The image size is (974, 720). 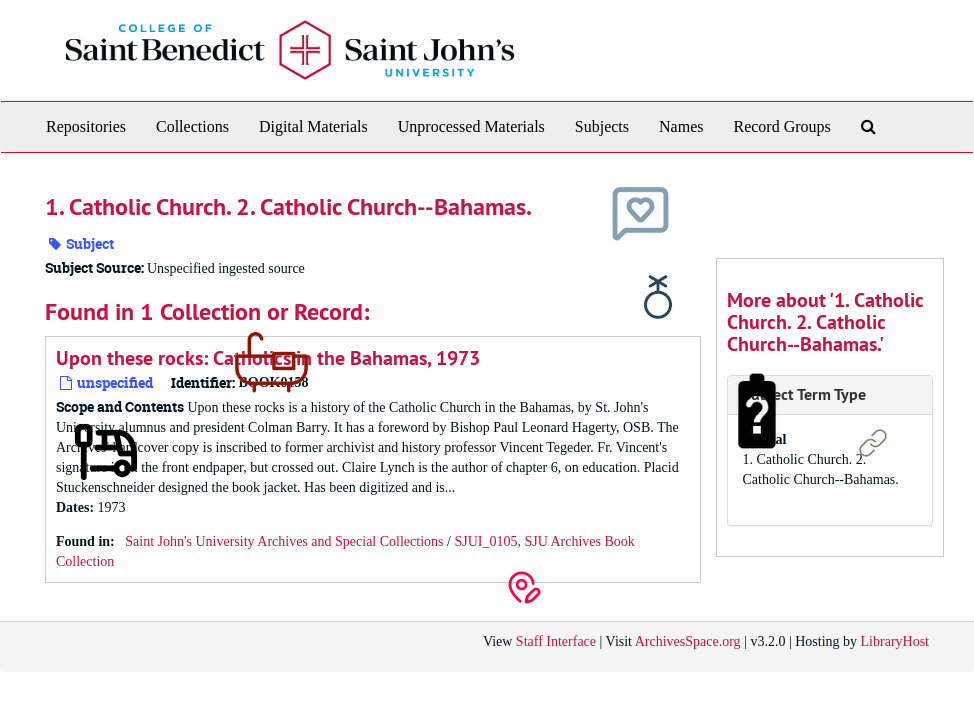 What do you see at coordinates (271, 363) in the screenshot?
I see `indicates bathroom amenities available` at bounding box center [271, 363].